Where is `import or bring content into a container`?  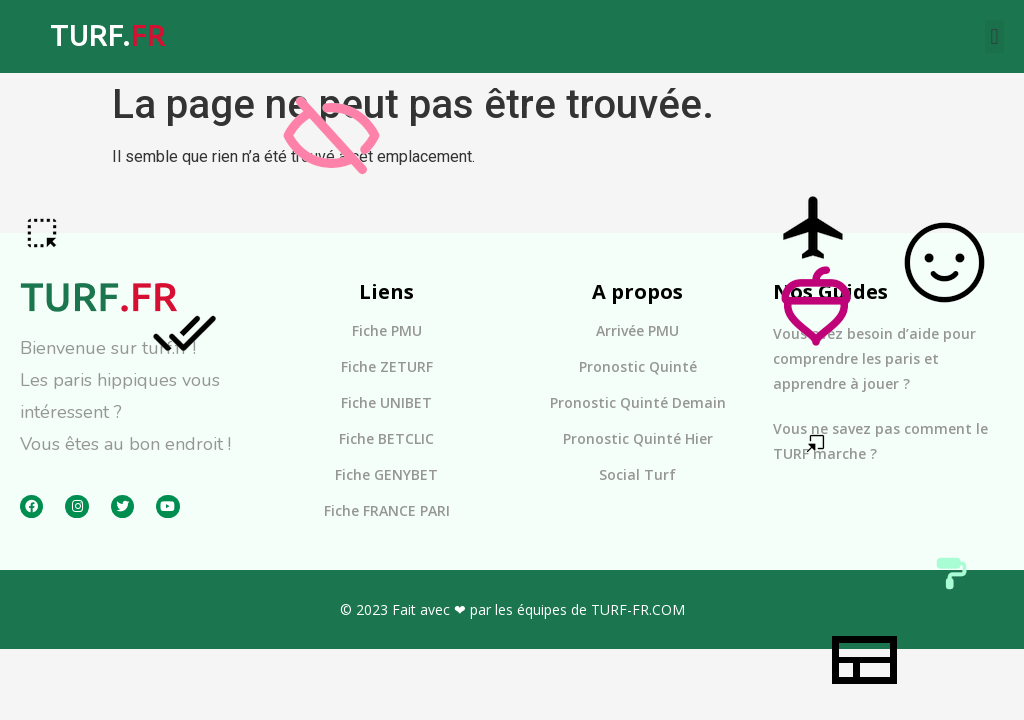 import or bring content into a container is located at coordinates (815, 443).